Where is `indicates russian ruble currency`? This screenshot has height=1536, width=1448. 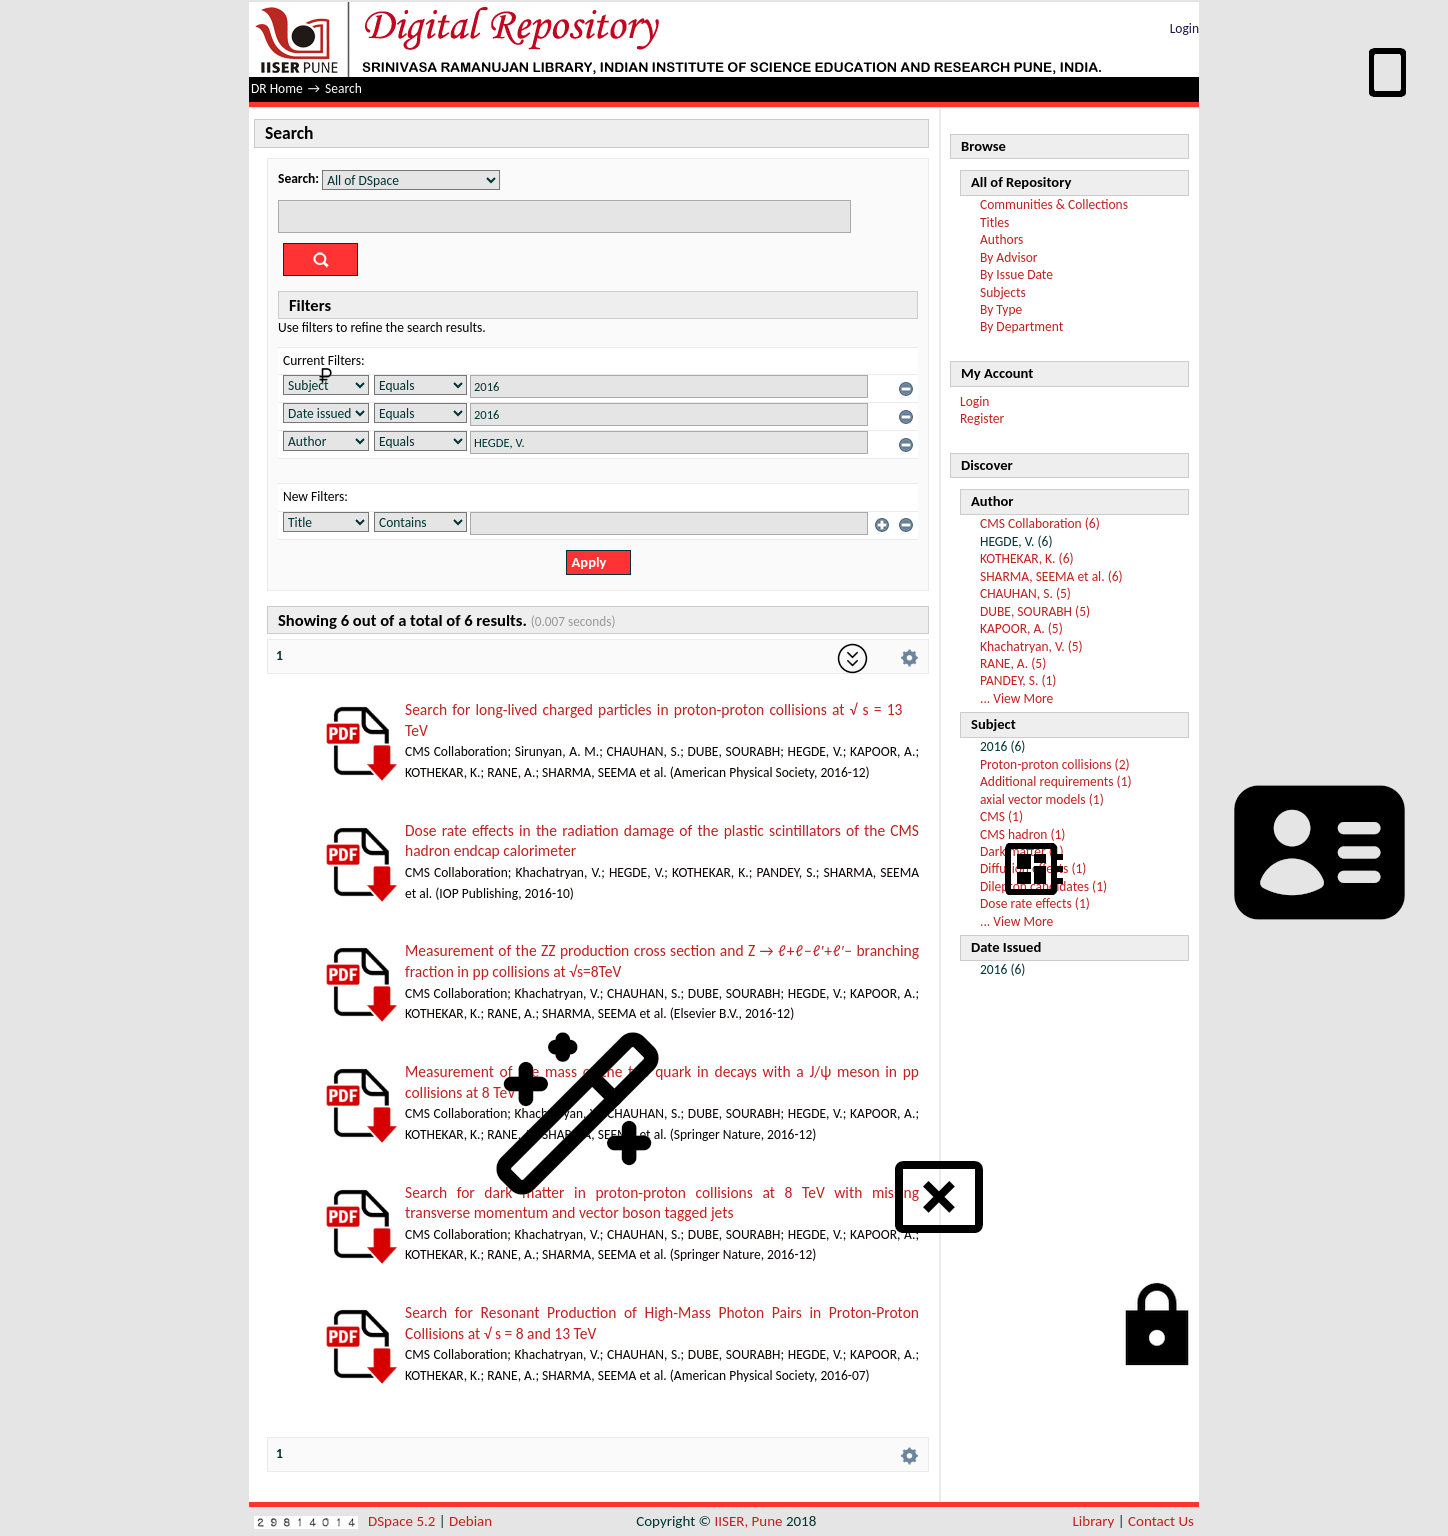
indicates russian ruble currency is located at coordinates (325, 375).